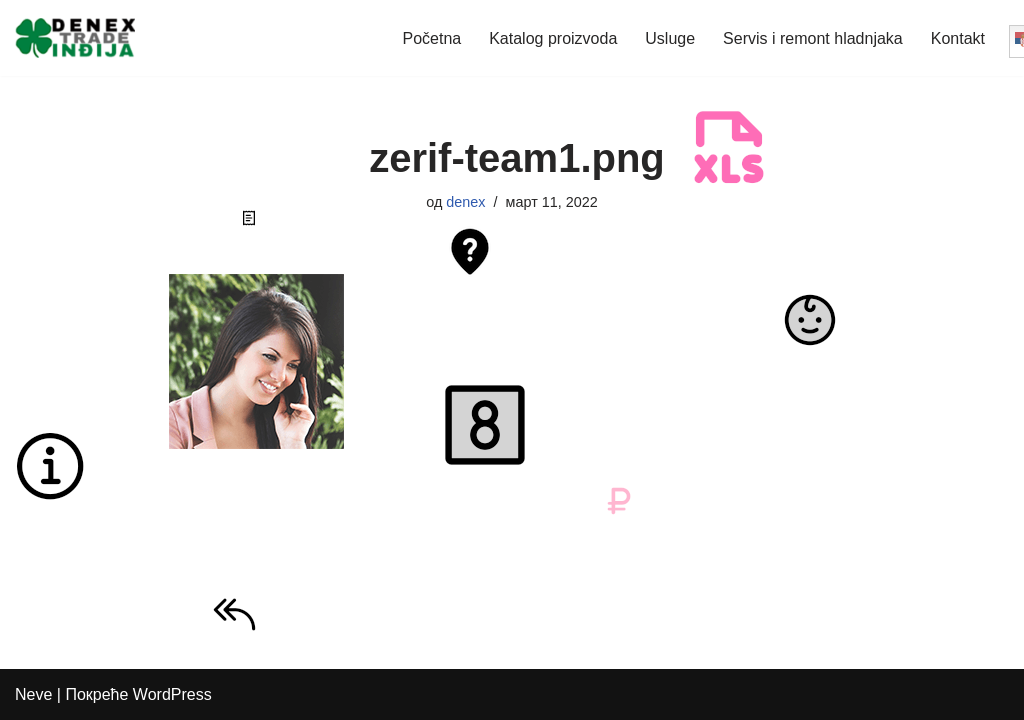  Describe the element at coordinates (729, 150) in the screenshot. I see `open or view an Excel spreadsheet file` at that location.